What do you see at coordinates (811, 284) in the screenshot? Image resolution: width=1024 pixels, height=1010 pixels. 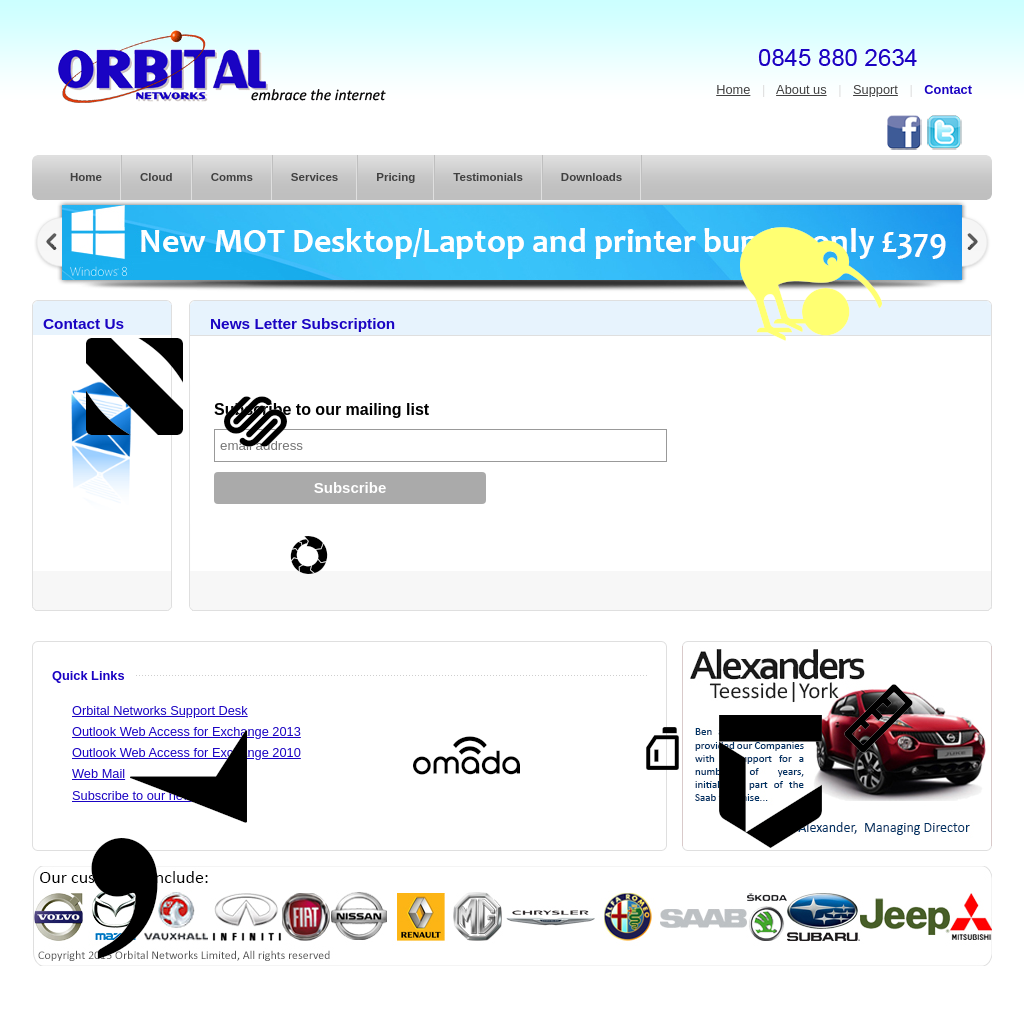 I see `open the kiwix offline content reader` at bounding box center [811, 284].